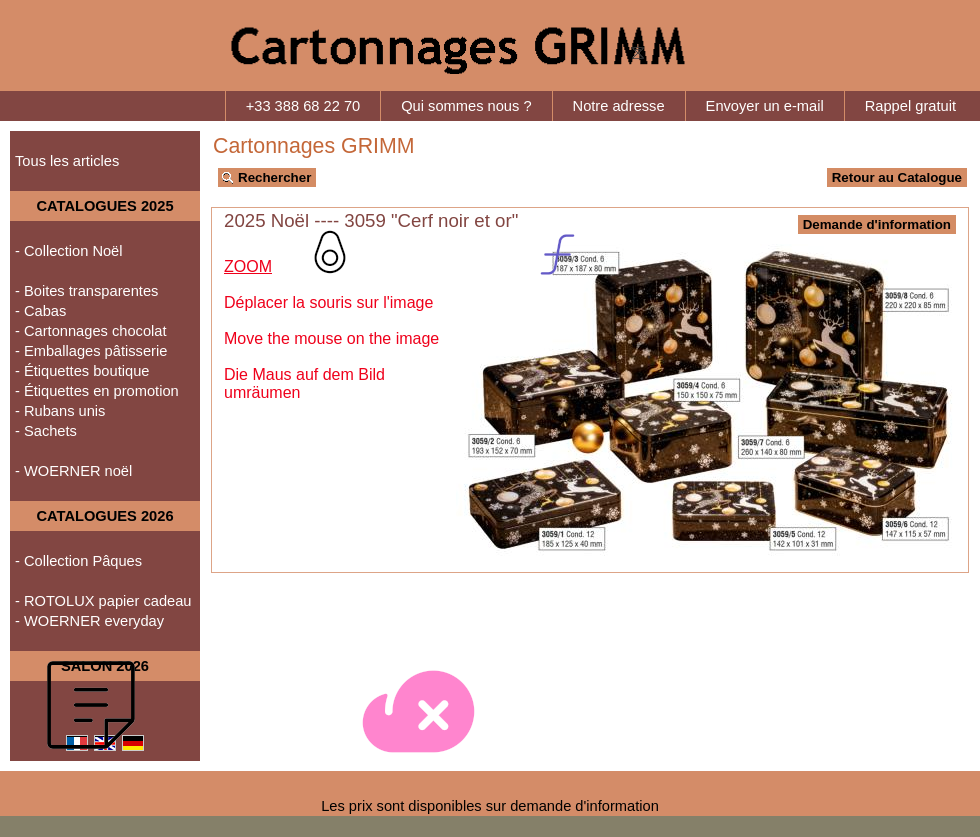 This screenshot has width=980, height=837. Describe the element at coordinates (91, 705) in the screenshot. I see `create a new note` at that location.